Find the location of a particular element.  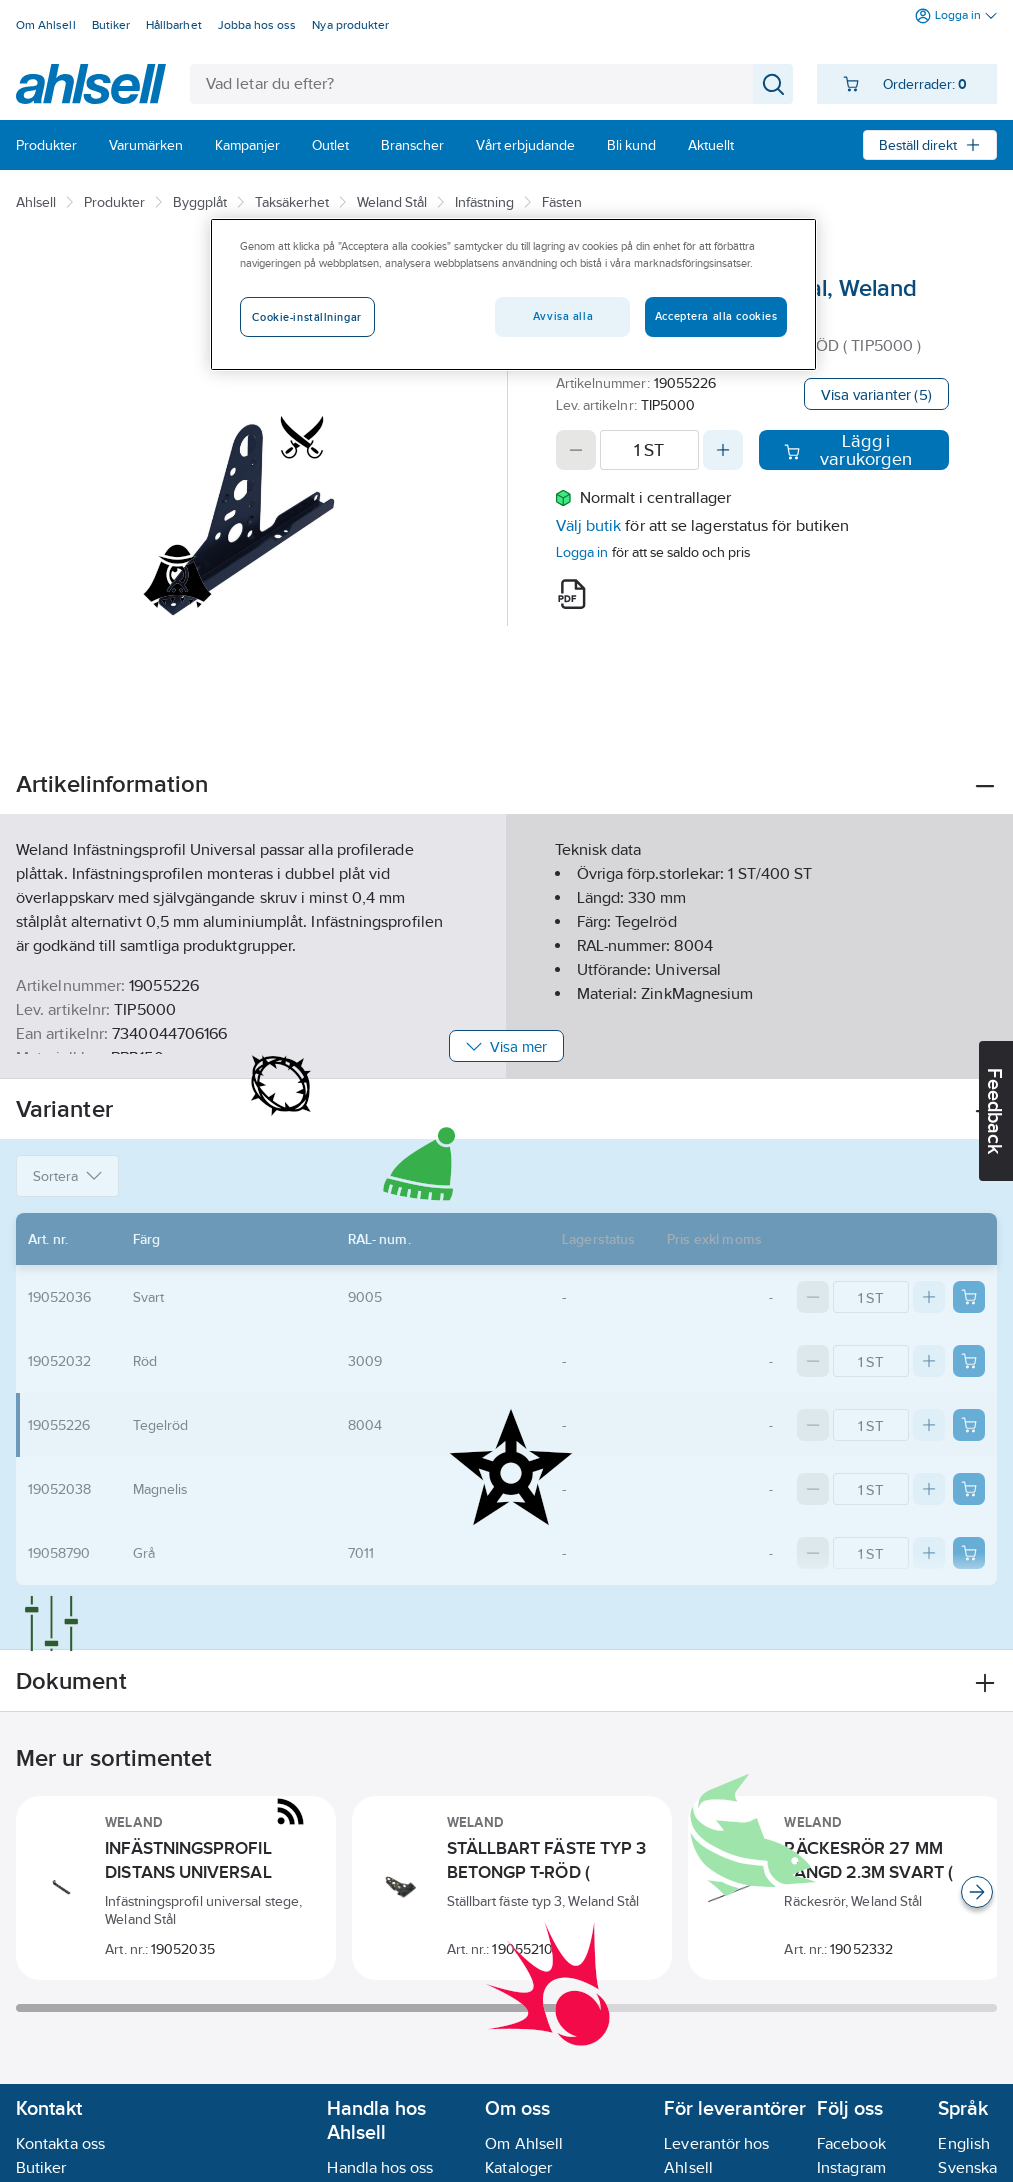

hypersonic melon power-up or special ability is located at coordinates (547, 1982).